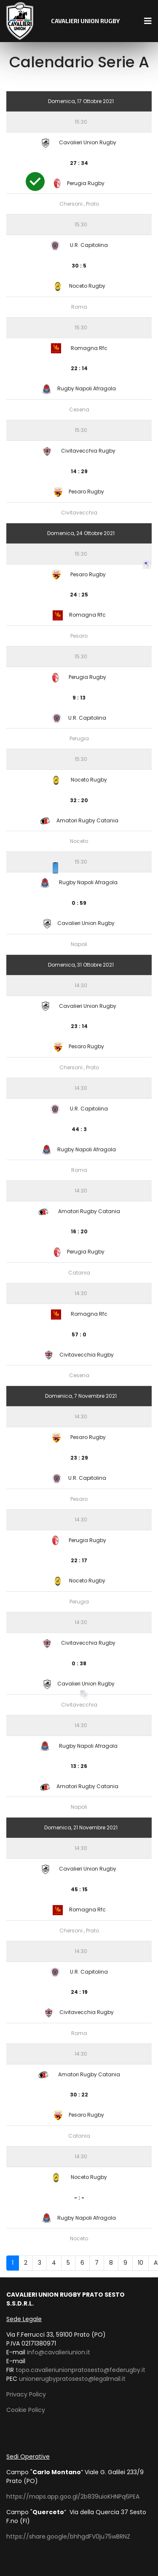  Describe the element at coordinates (55, 868) in the screenshot. I see `iPhone 14 device icon` at that location.